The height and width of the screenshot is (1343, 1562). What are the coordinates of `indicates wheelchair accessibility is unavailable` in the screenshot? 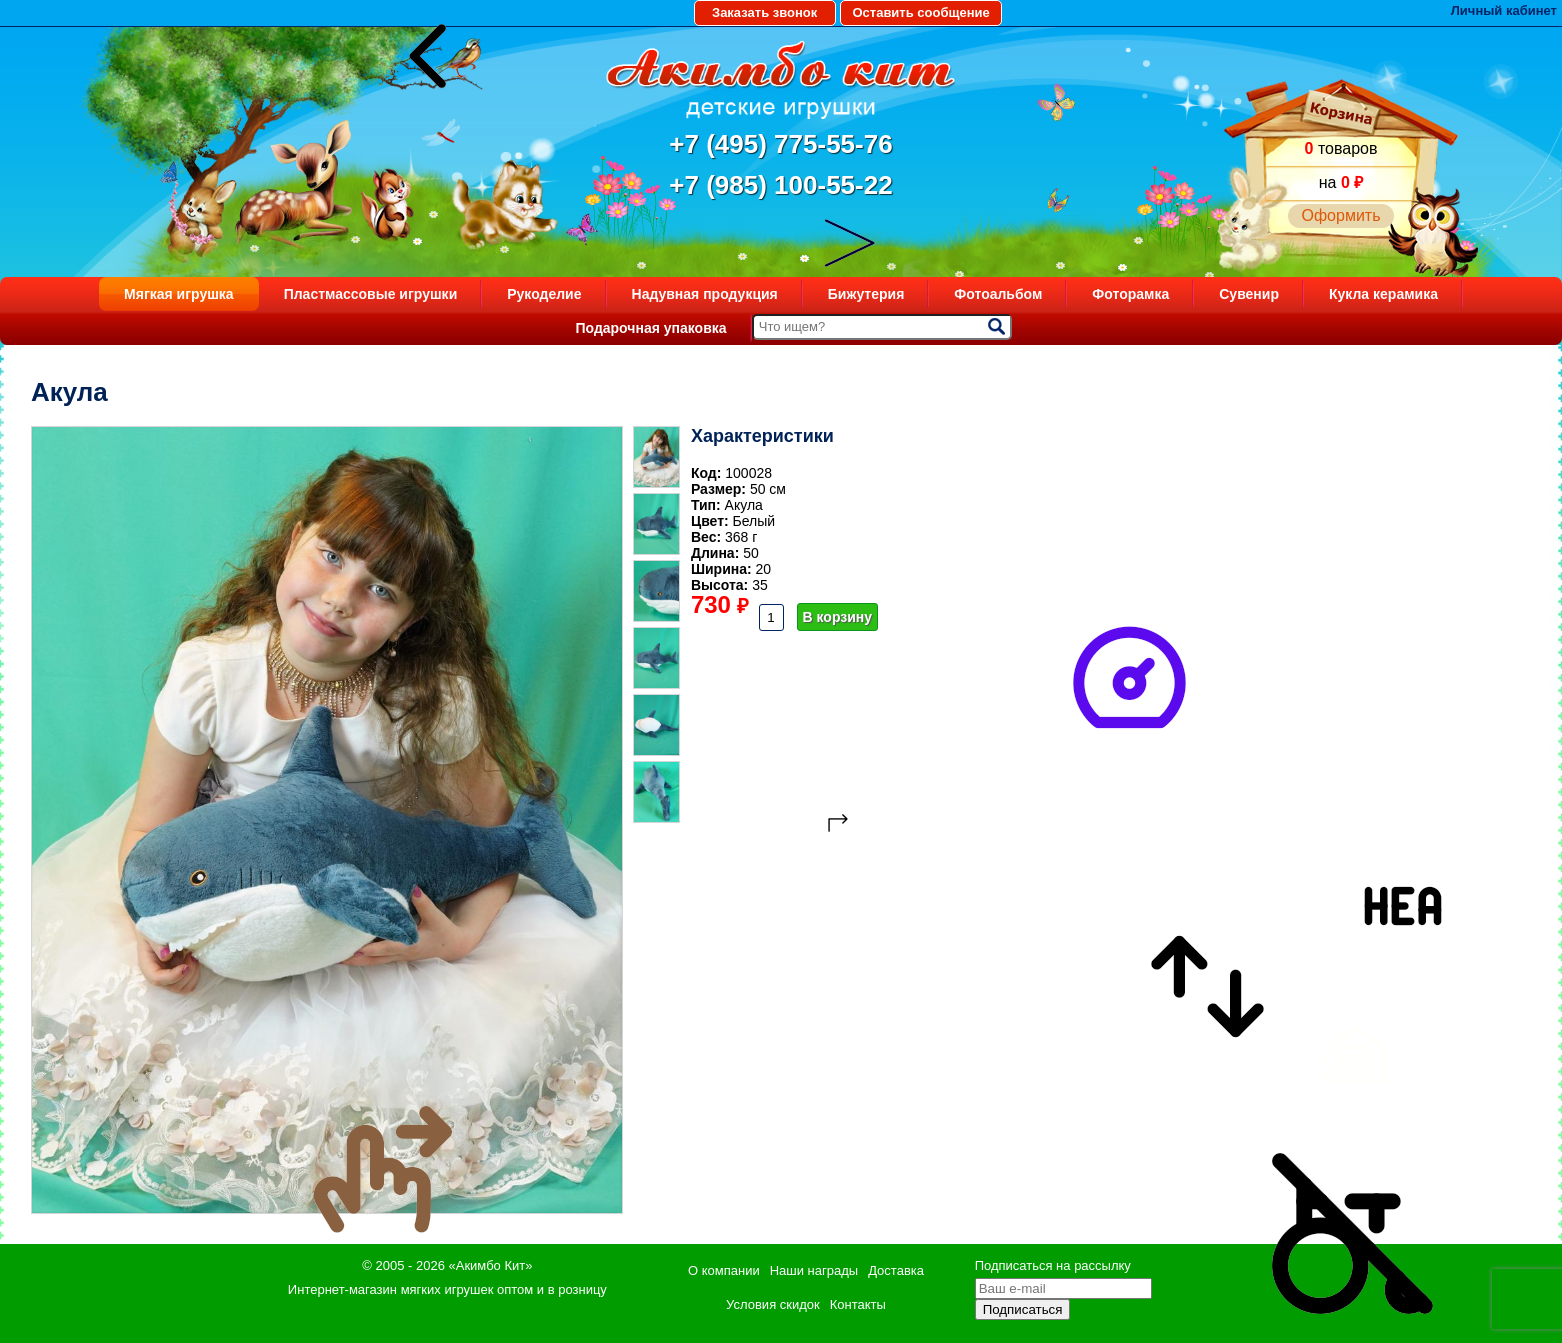 It's located at (1352, 1233).